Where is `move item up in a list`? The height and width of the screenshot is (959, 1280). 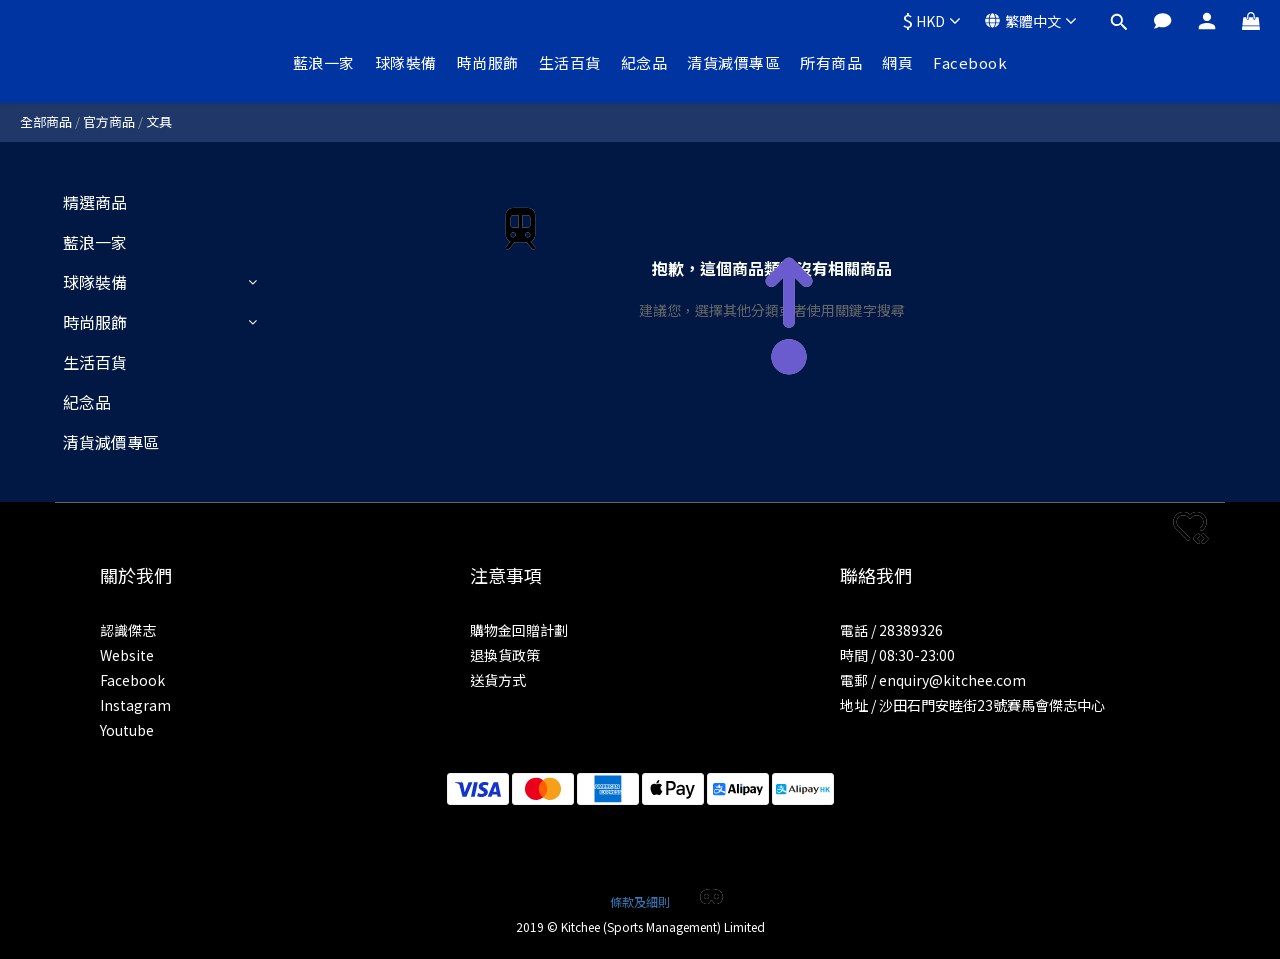
move item up in a list is located at coordinates (789, 316).